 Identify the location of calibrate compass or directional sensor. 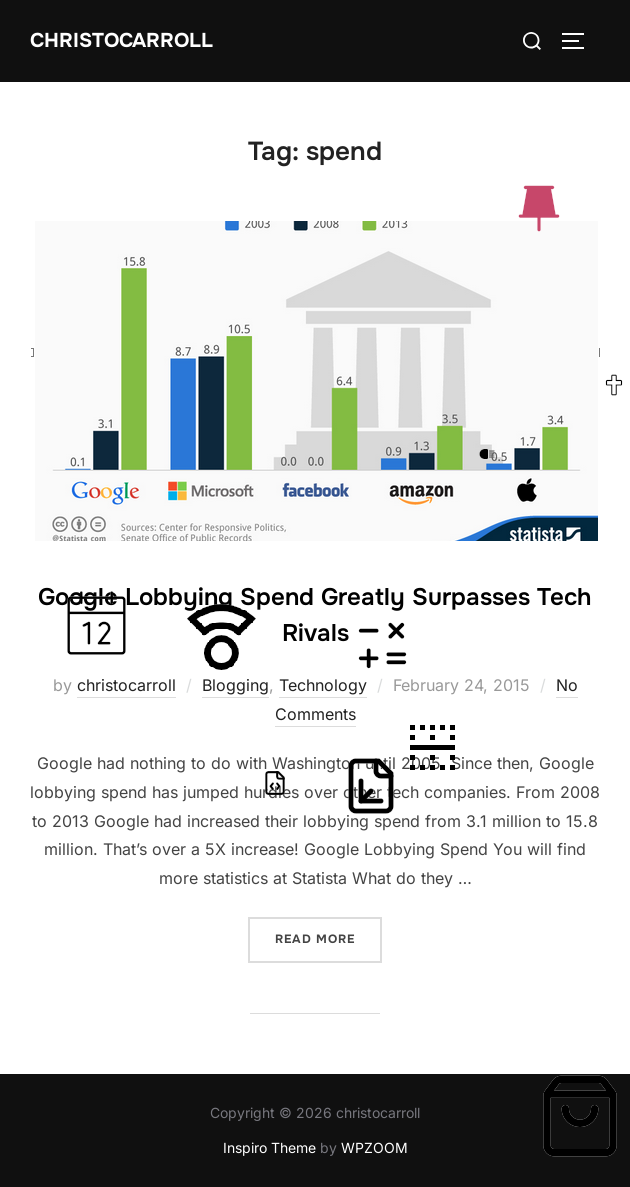
(221, 635).